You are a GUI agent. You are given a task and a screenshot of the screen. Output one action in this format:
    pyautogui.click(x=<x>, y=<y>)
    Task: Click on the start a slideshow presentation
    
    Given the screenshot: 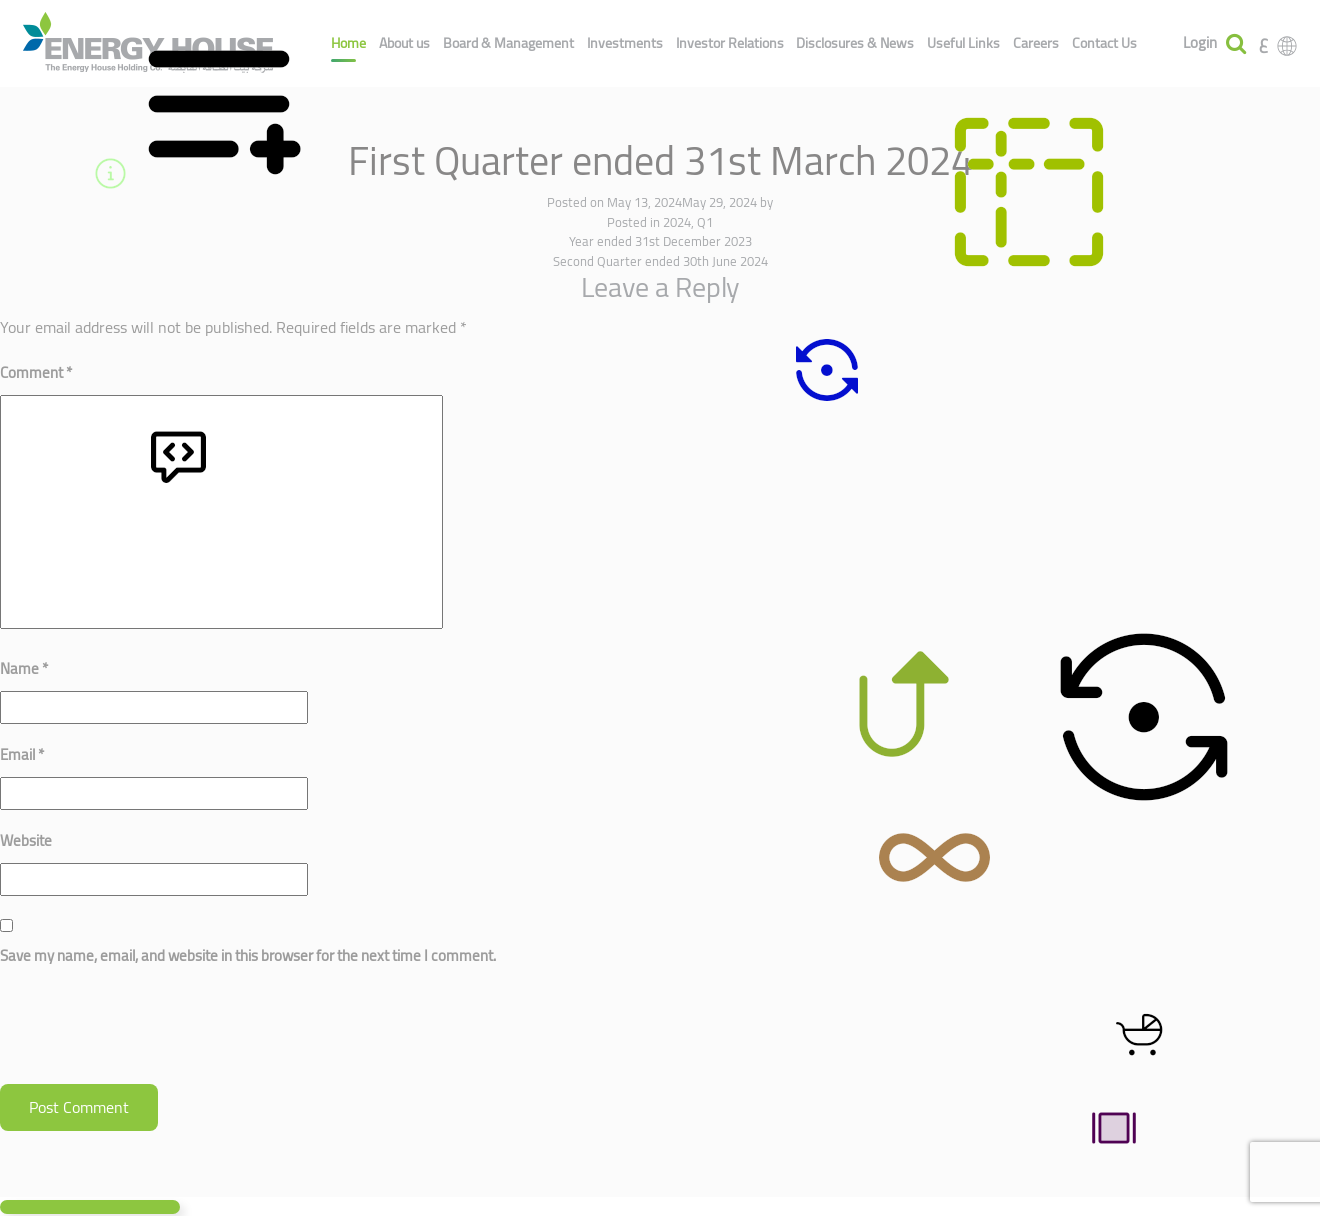 What is the action you would take?
    pyautogui.click(x=1114, y=1128)
    